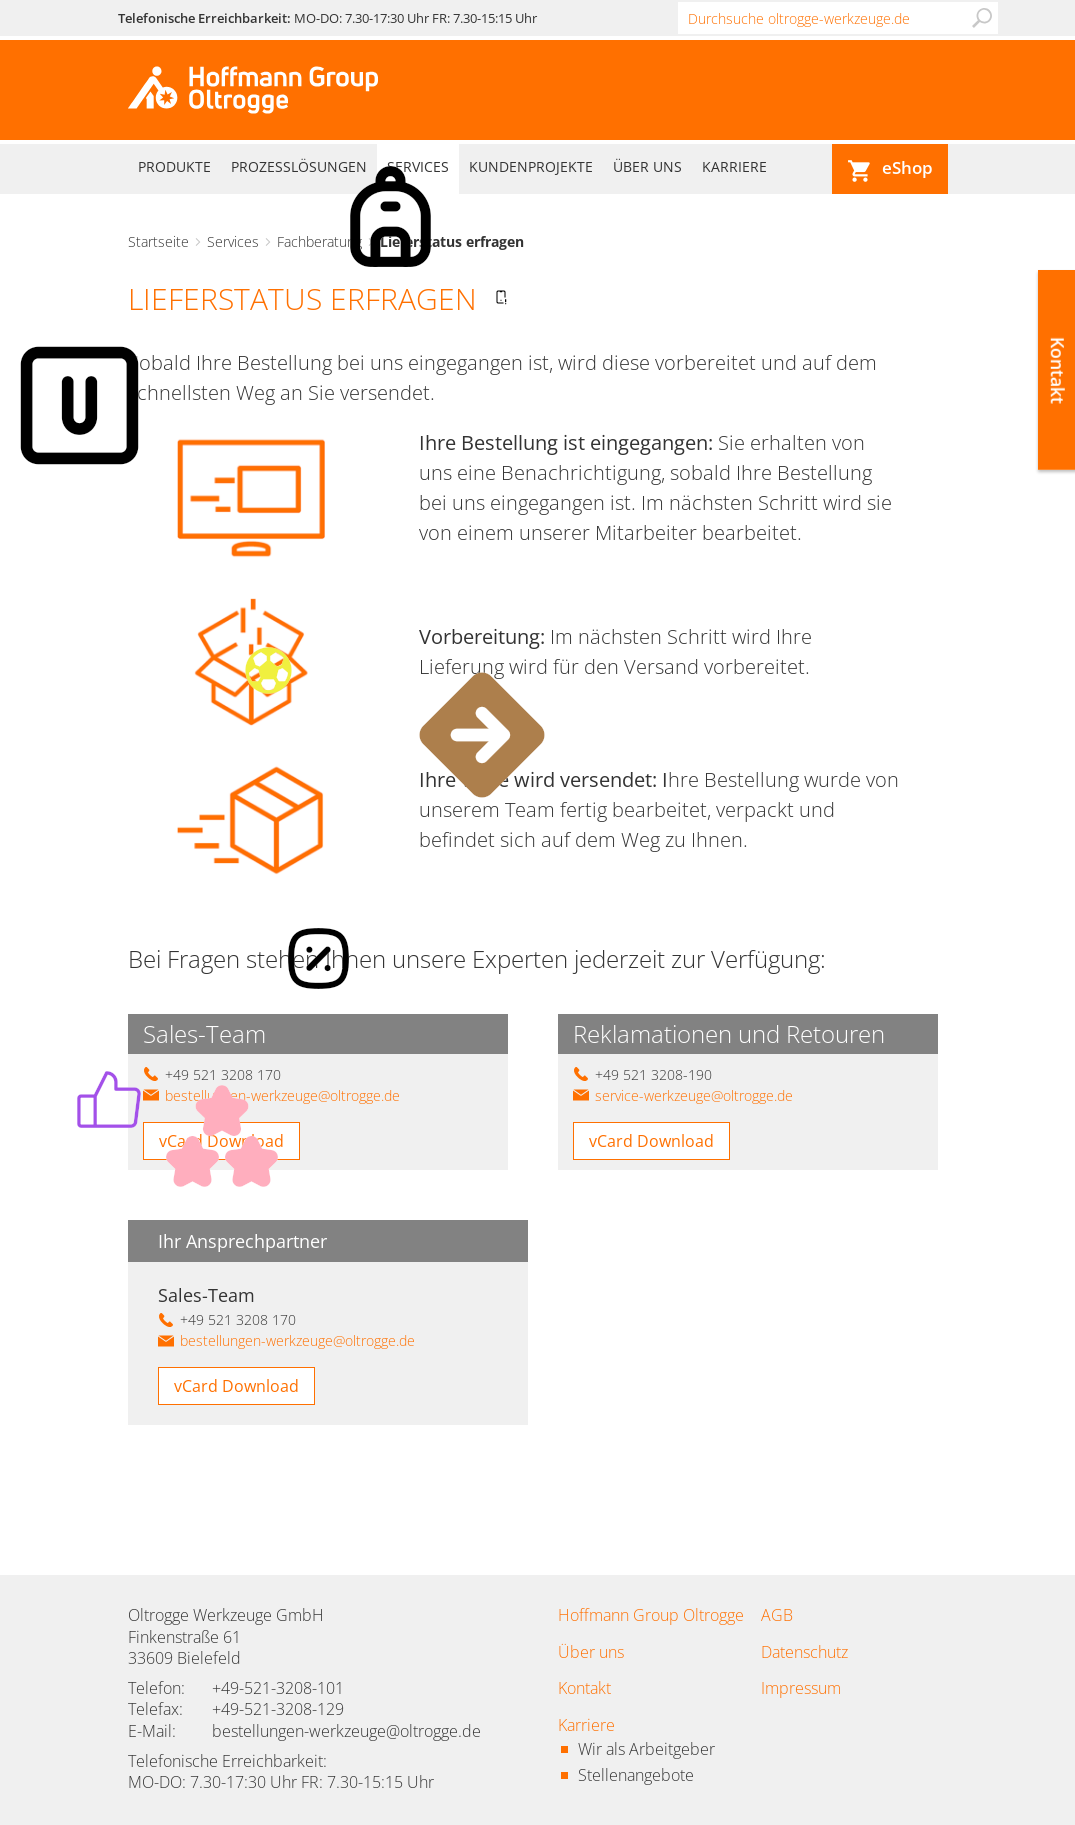  What do you see at coordinates (109, 1103) in the screenshot?
I see `like or approve content` at bounding box center [109, 1103].